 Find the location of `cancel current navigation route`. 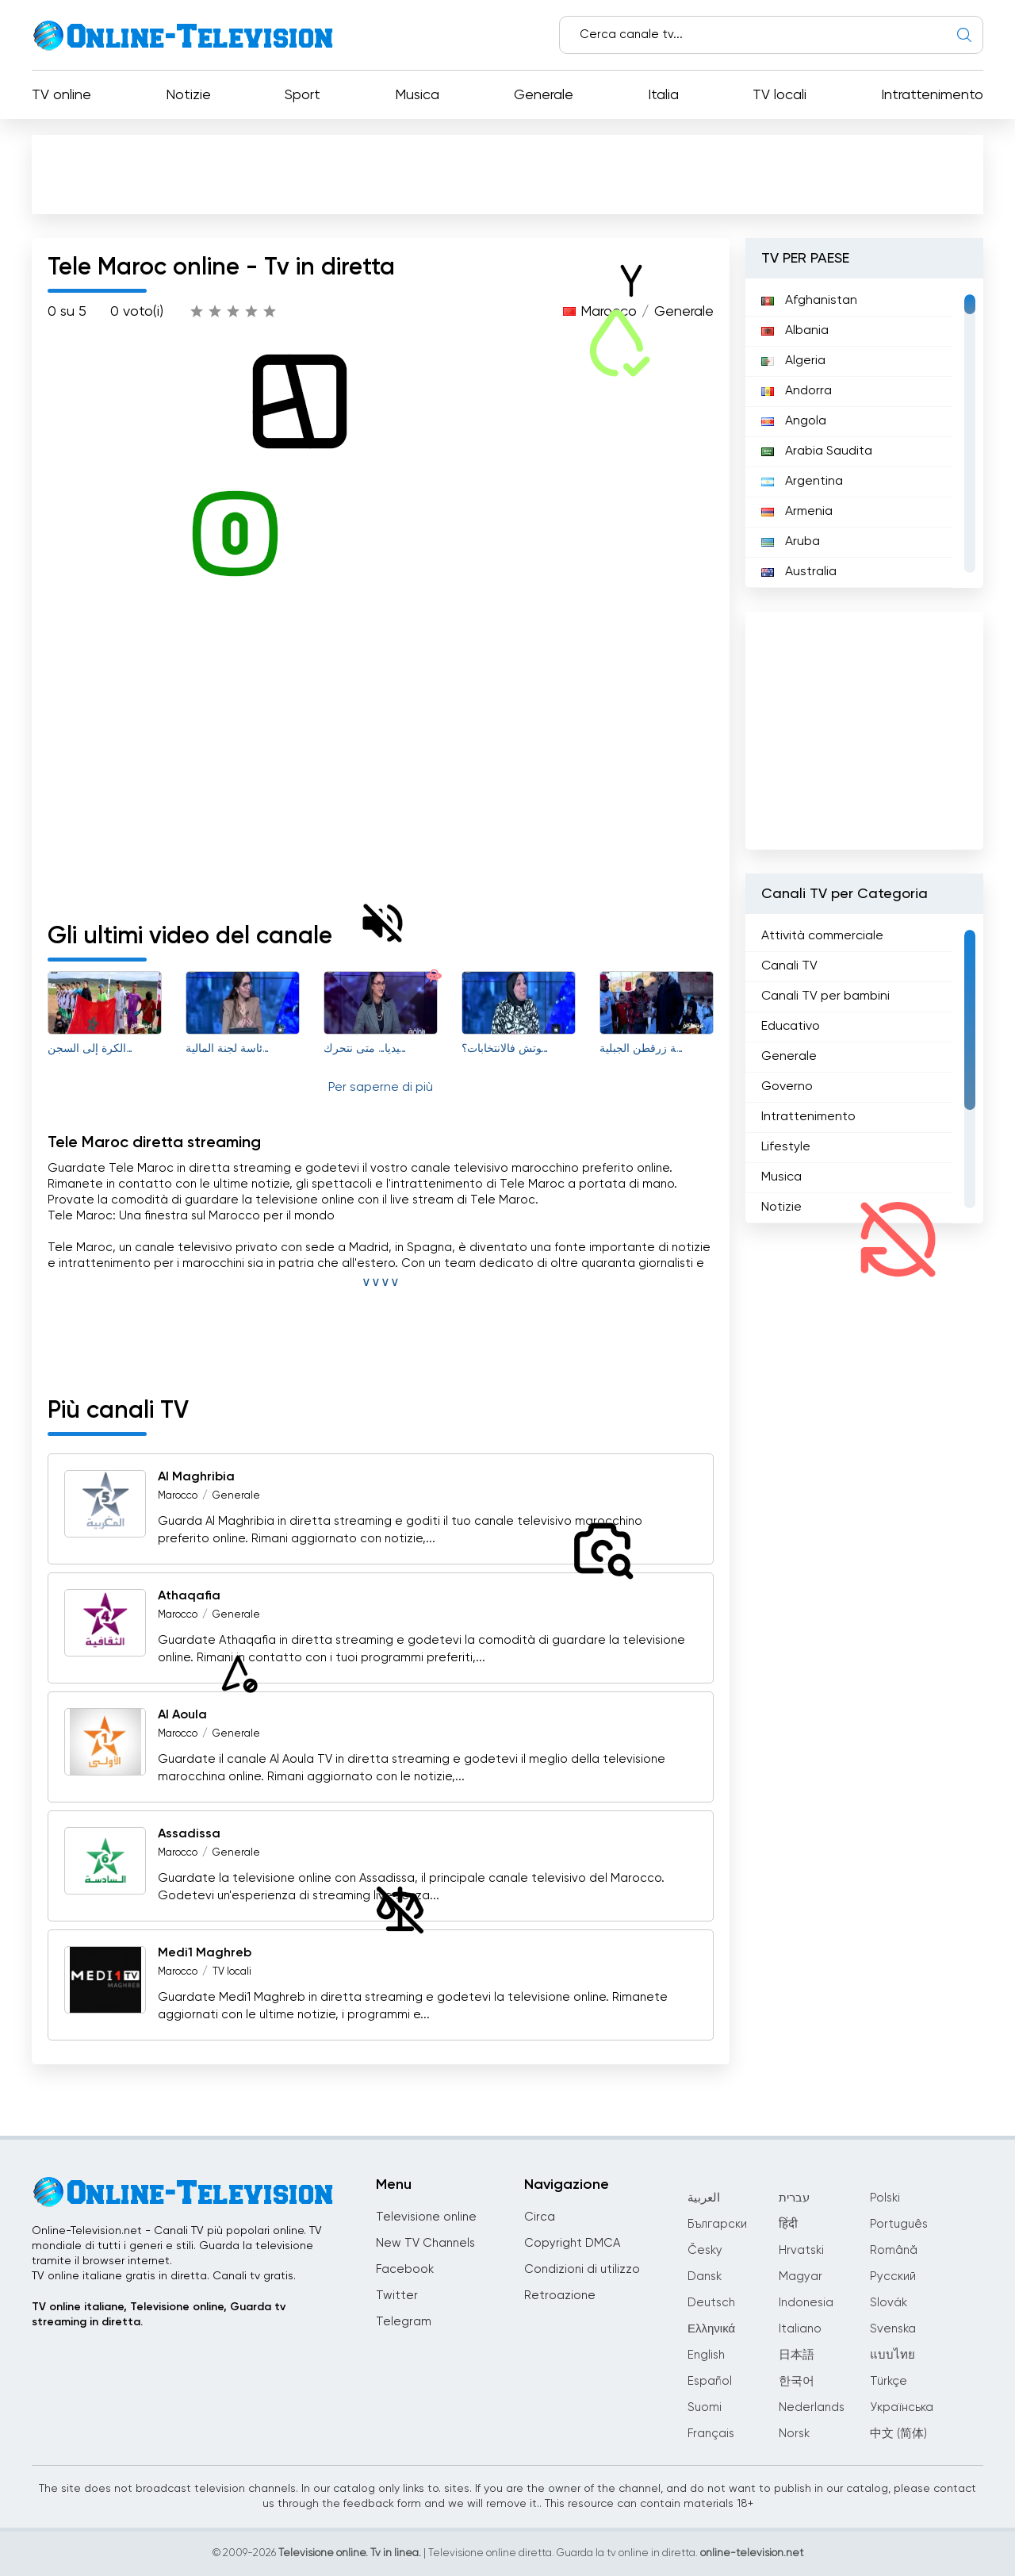

cancel current navigation route is located at coordinates (238, 1673).